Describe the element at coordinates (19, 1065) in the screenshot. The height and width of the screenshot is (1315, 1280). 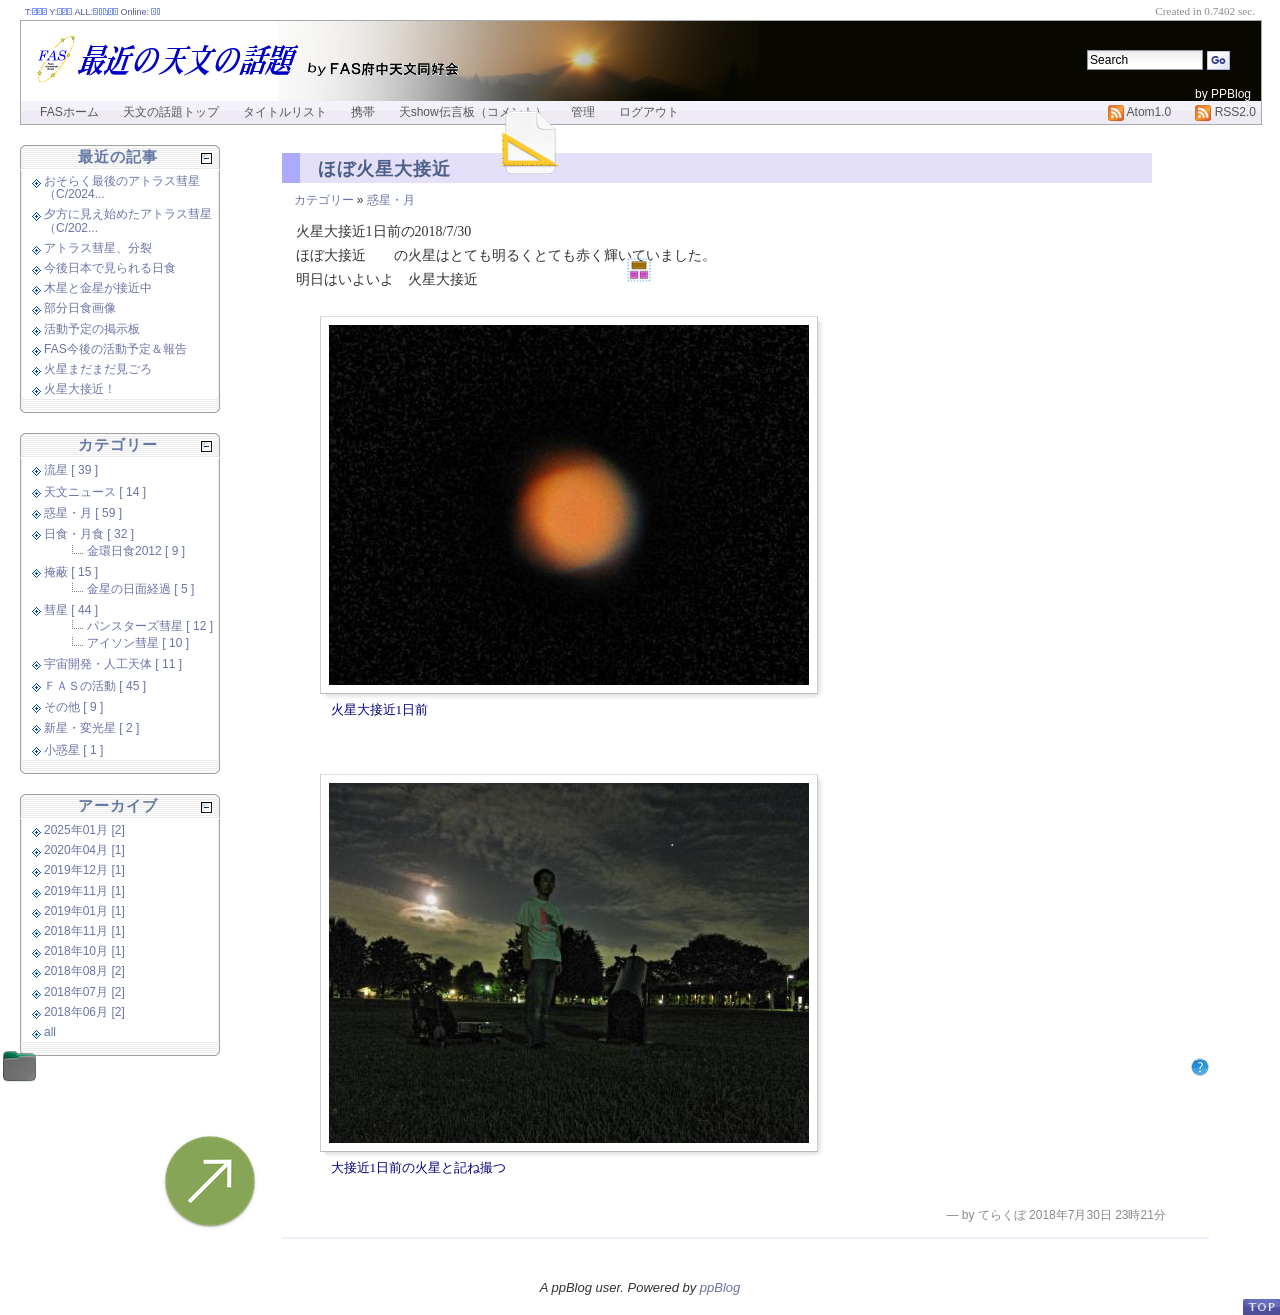
I see `open a folder or directory` at that location.